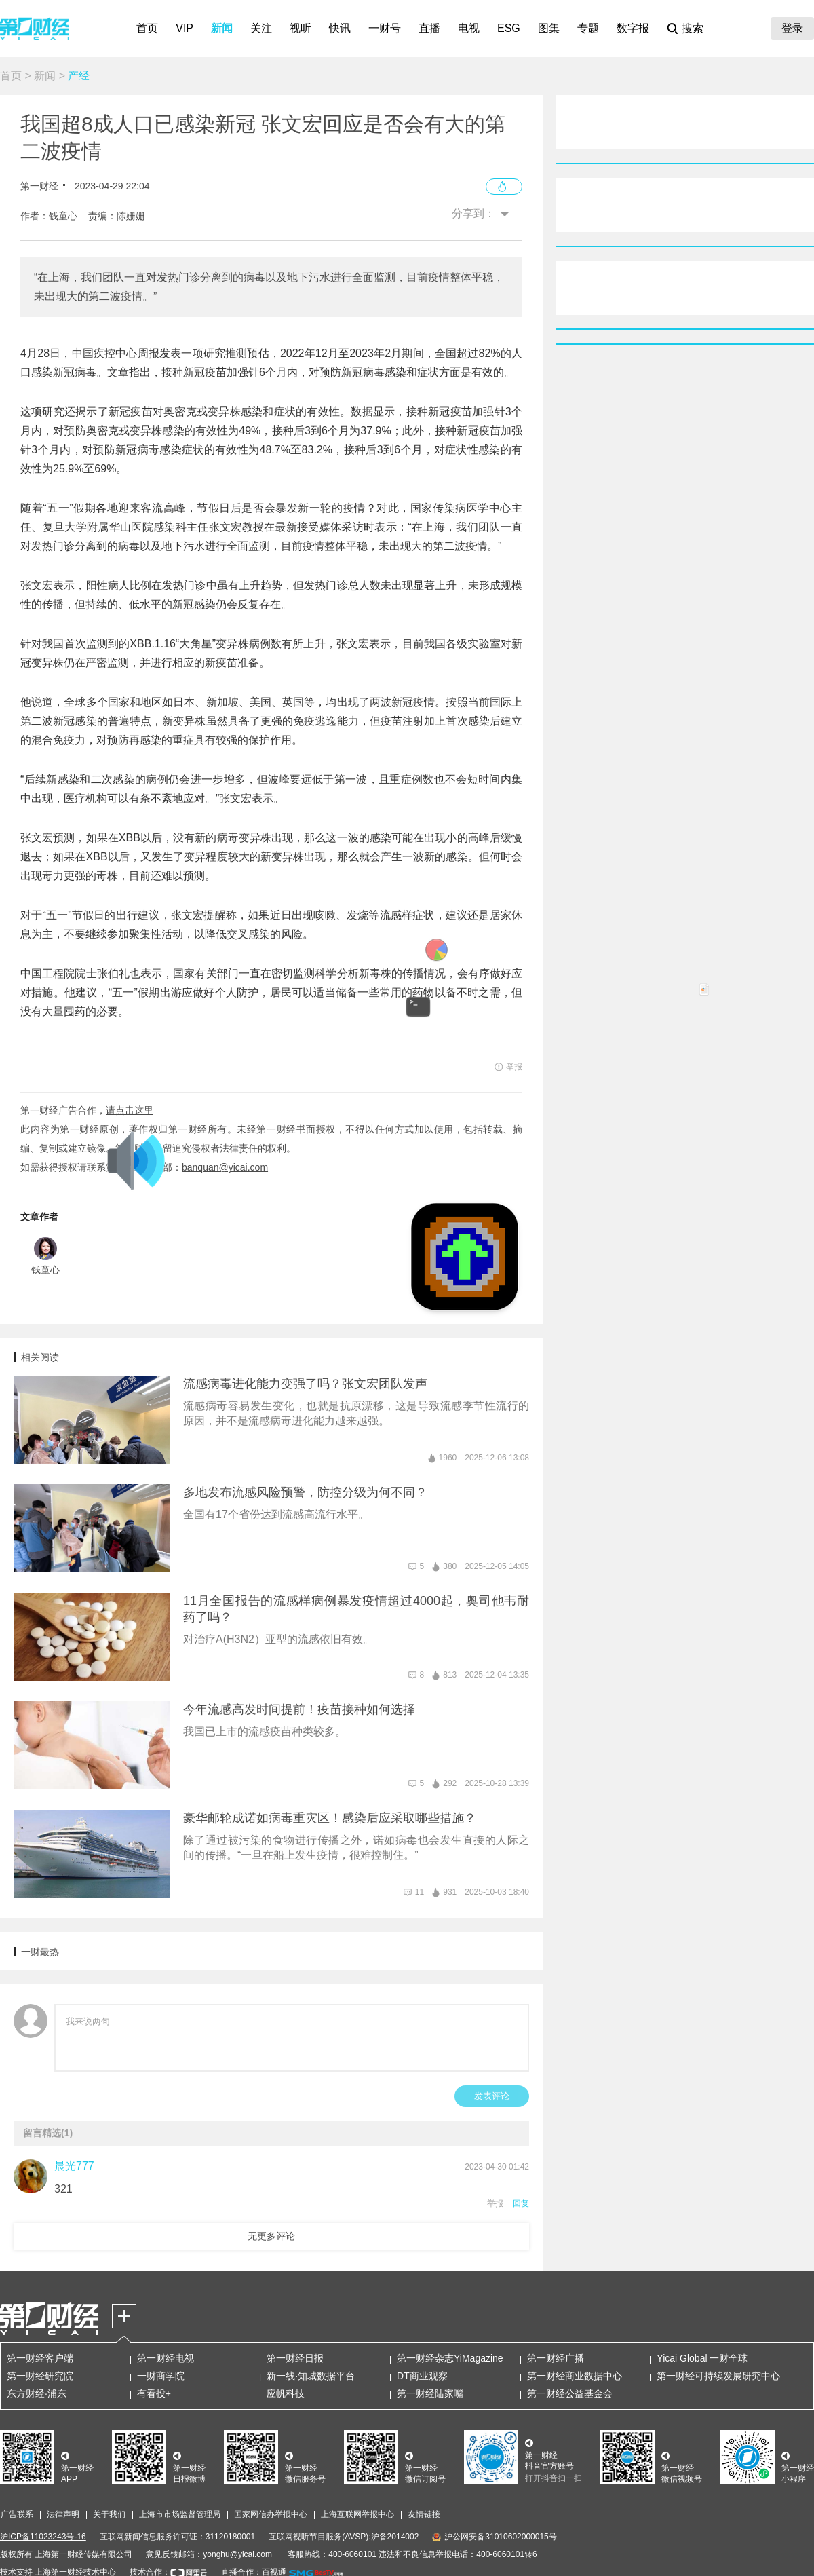 The image size is (814, 2576). Describe the element at coordinates (436, 949) in the screenshot. I see `open disk usage analyzer` at that location.